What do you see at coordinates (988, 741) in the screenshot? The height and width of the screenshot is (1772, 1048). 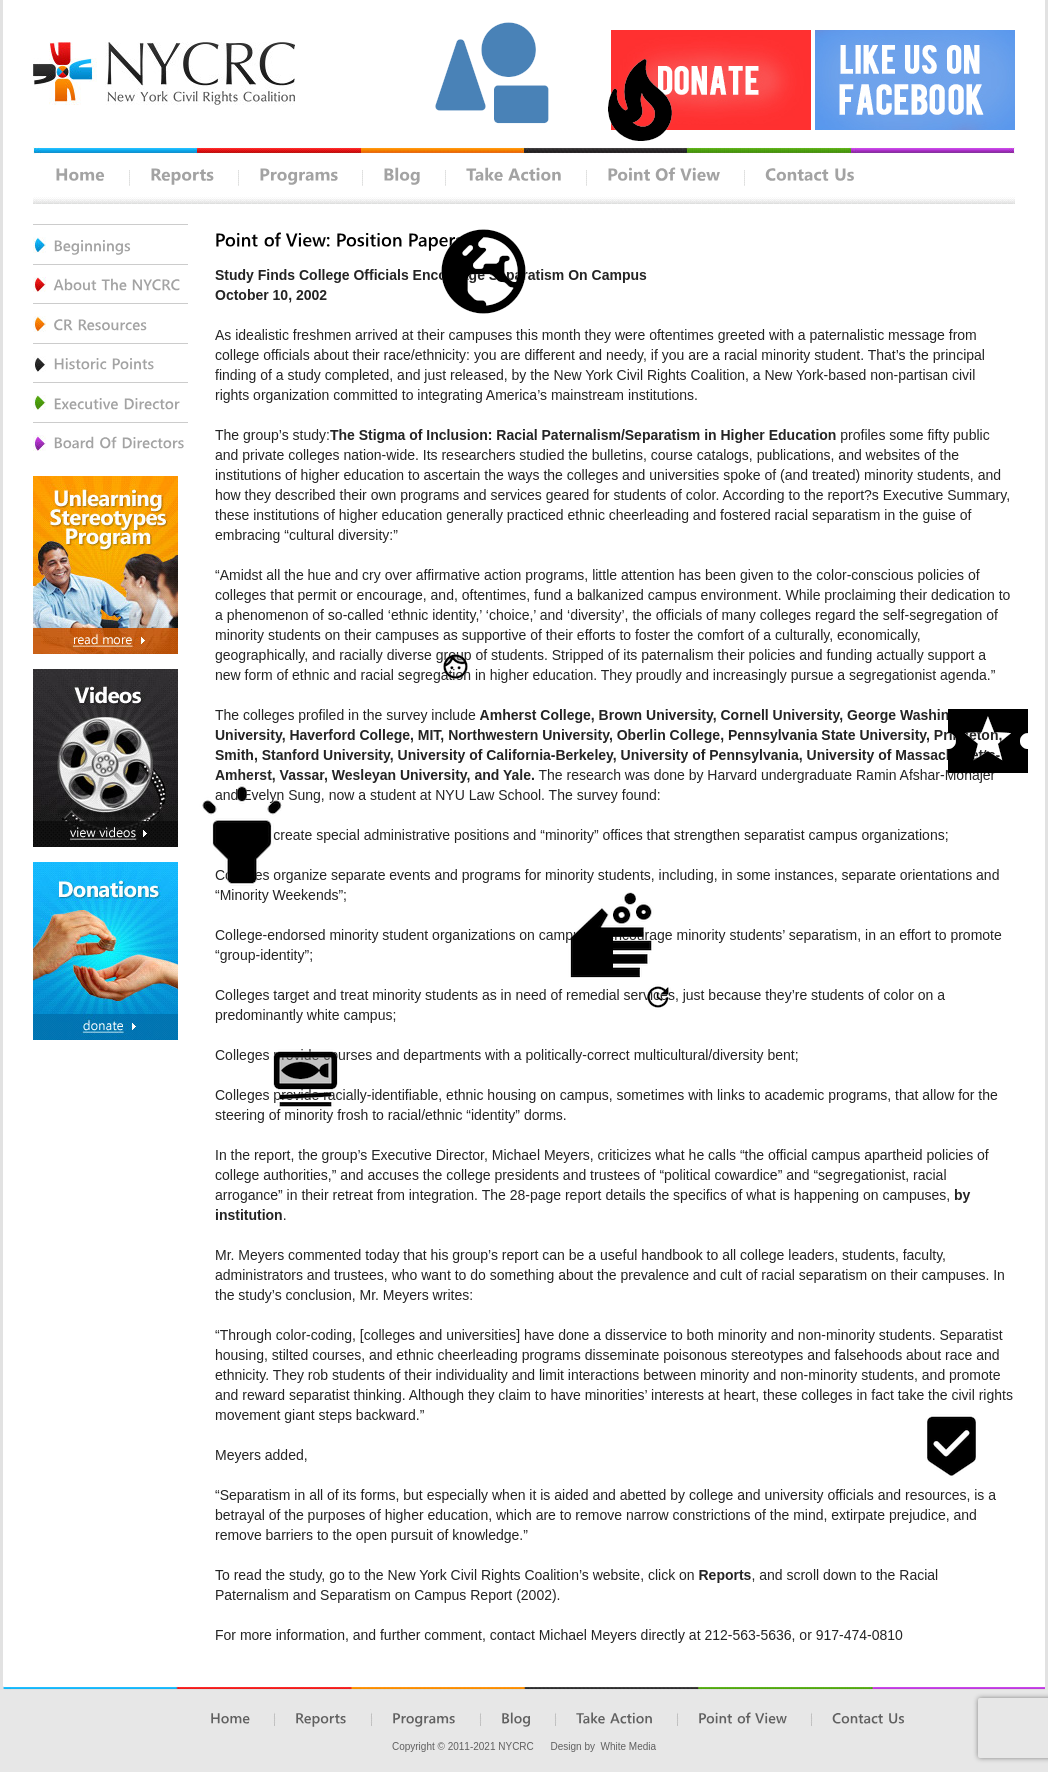 I see `view local events or activities` at bounding box center [988, 741].